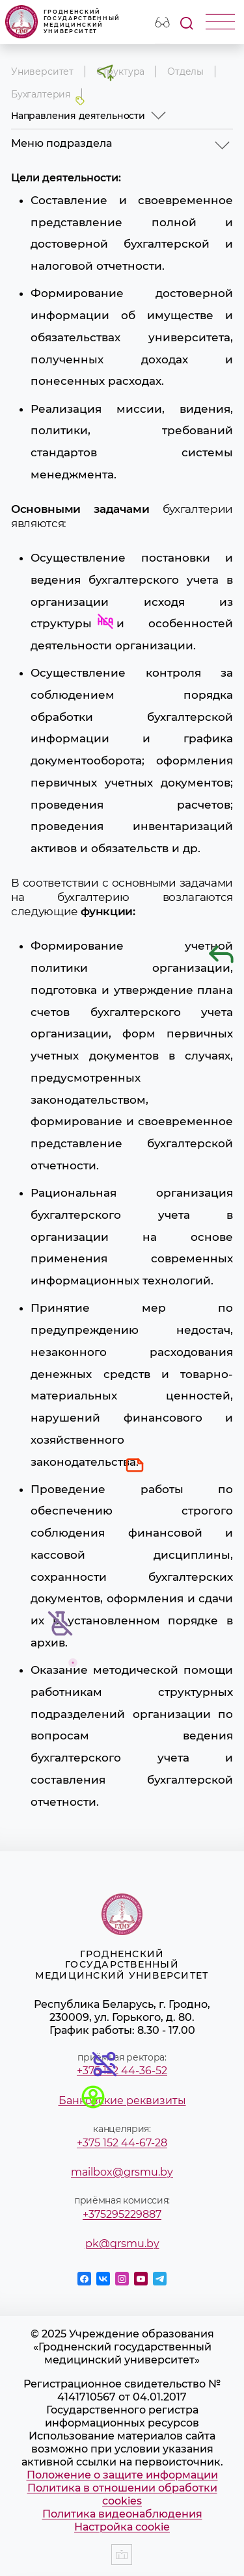  What do you see at coordinates (93, 2097) in the screenshot?
I see `visit couchsurfing website or app` at bounding box center [93, 2097].